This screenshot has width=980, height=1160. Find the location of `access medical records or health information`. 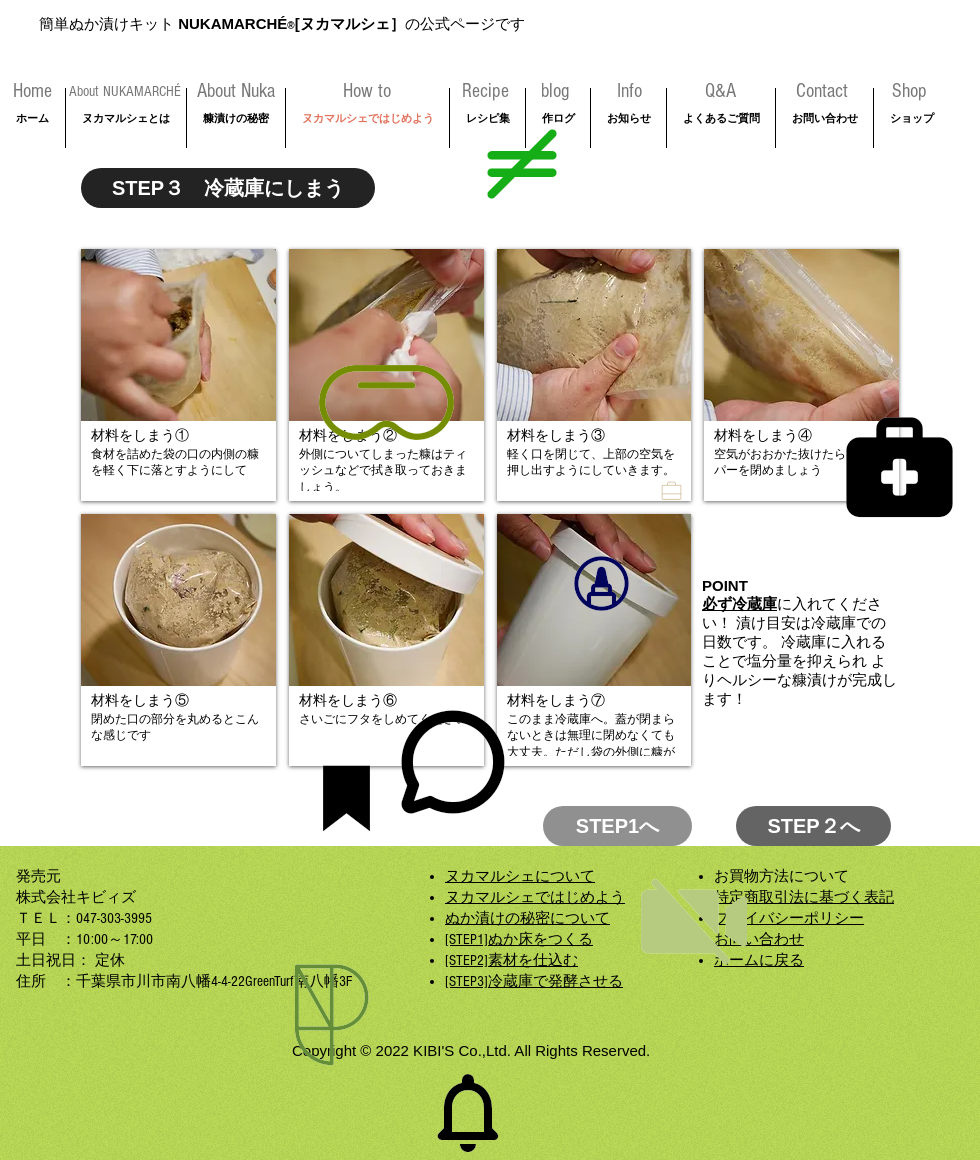

access medical records or health information is located at coordinates (899, 470).